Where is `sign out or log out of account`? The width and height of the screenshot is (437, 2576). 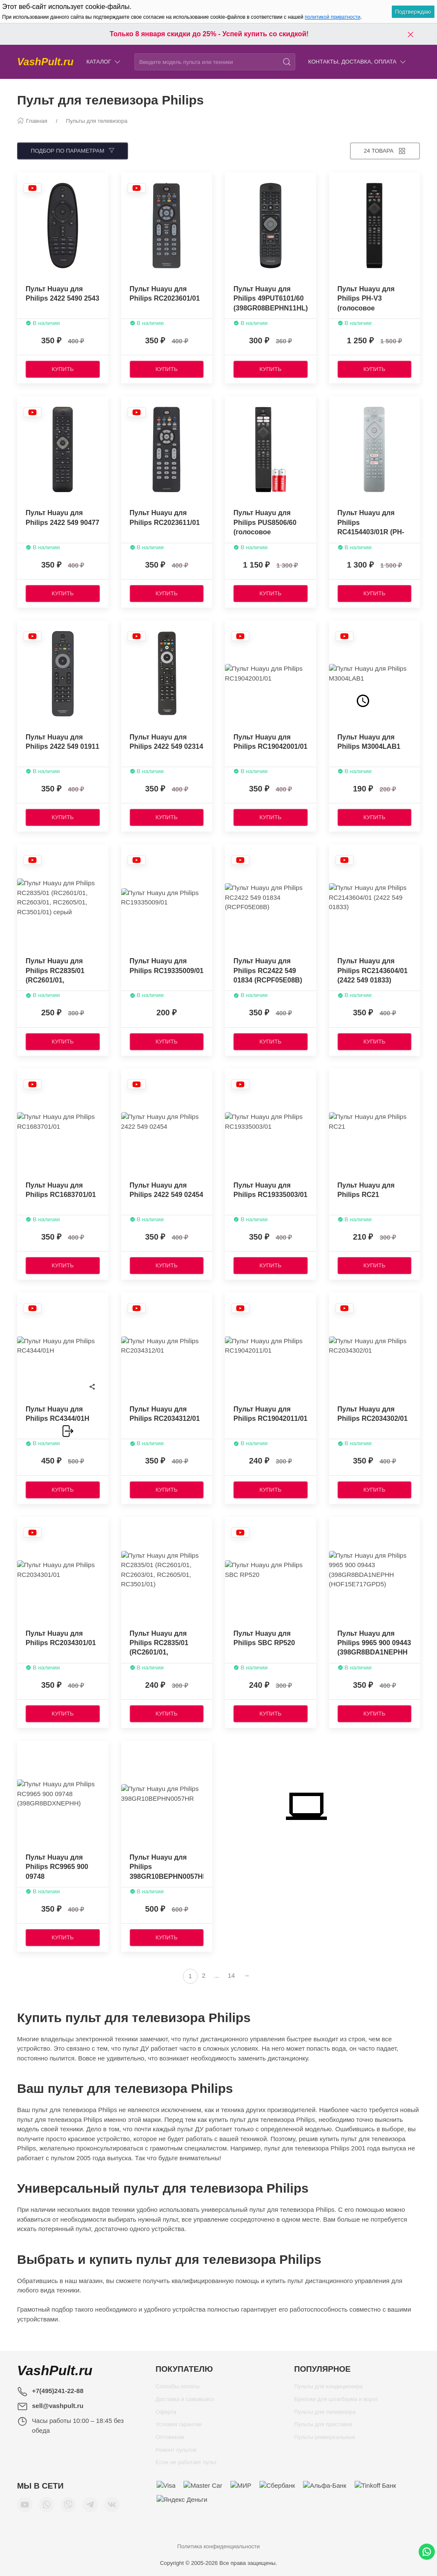 sign out or log out of account is located at coordinates (67, 1431).